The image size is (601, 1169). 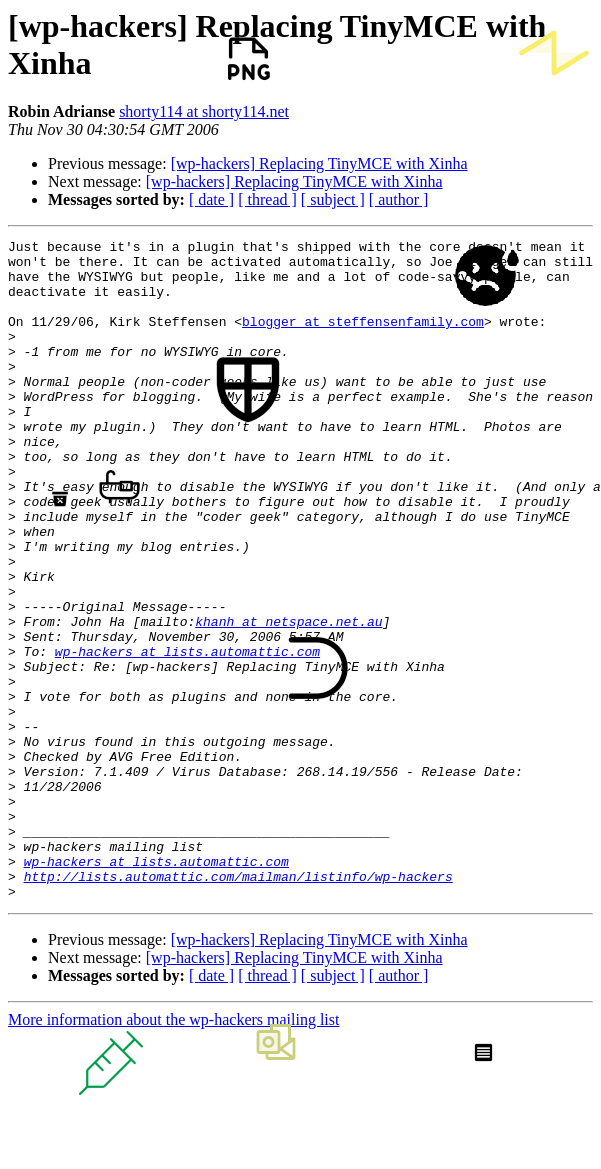 What do you see at coordinates (60, 499) in the screenshot?
I see `delete selected item` at bounding box center [60, 499].